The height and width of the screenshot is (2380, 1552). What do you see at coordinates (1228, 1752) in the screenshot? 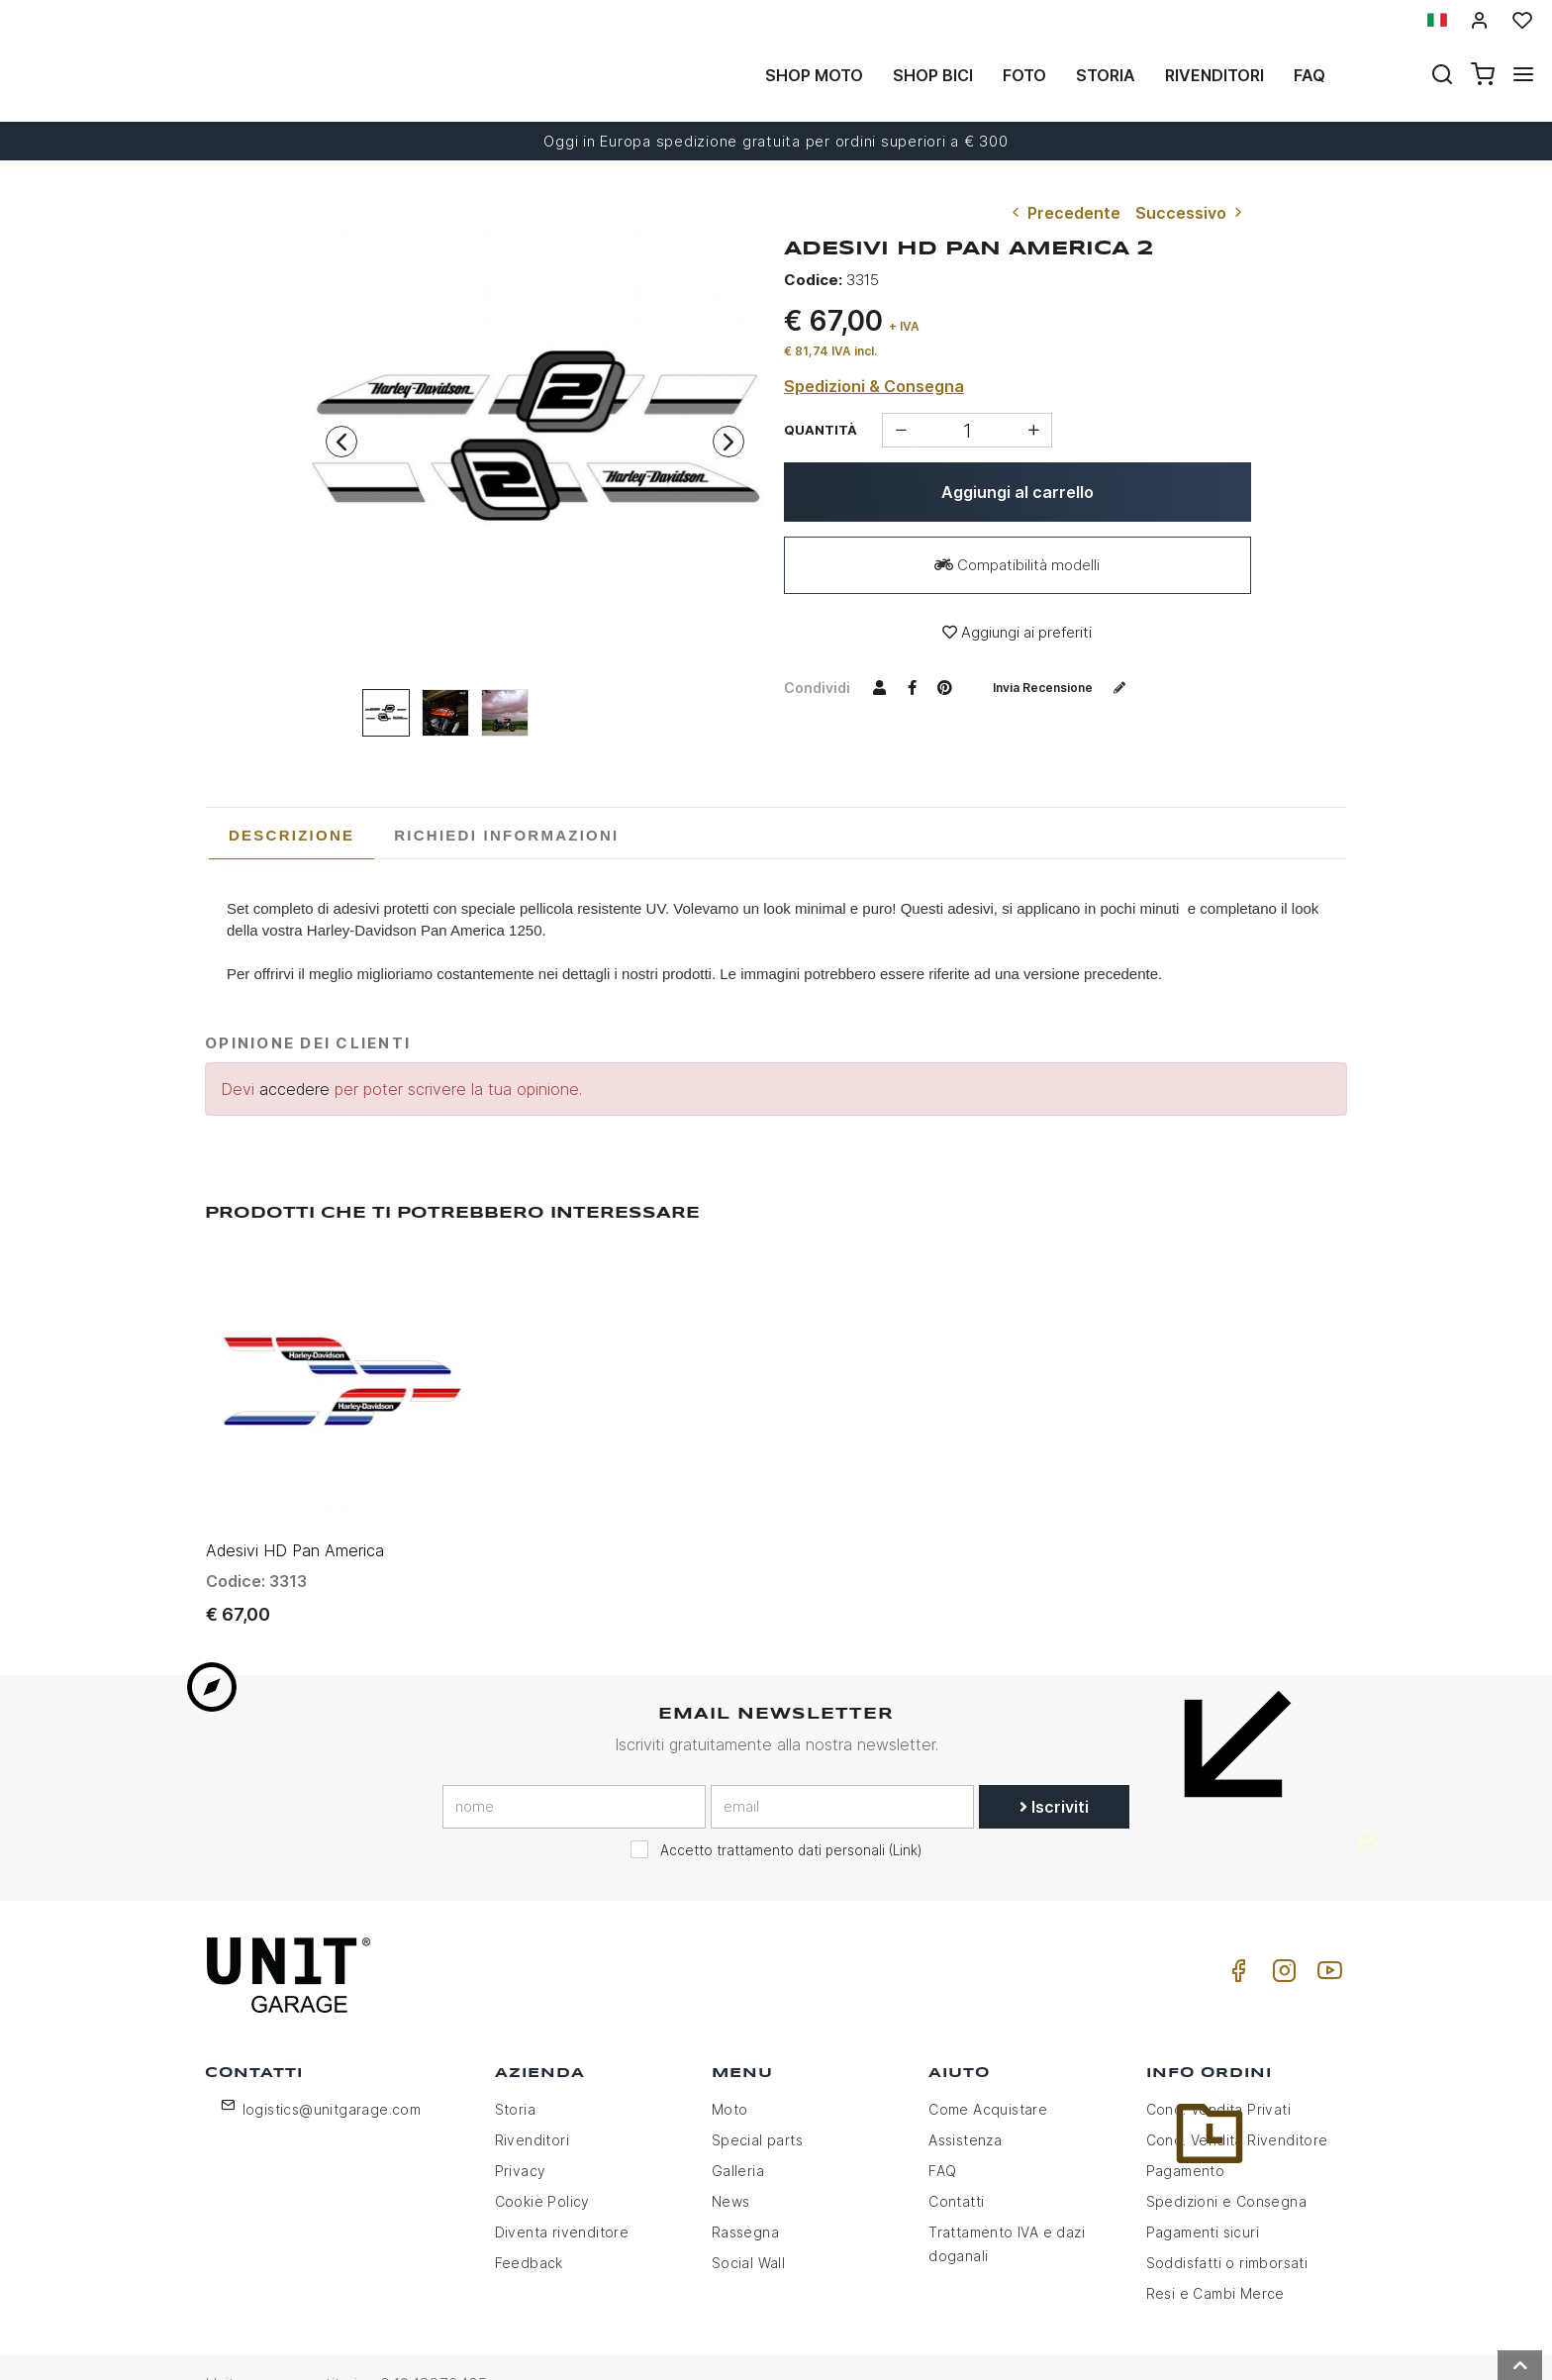
I see `navigate back and down` at bounding box center [1228, 1752].